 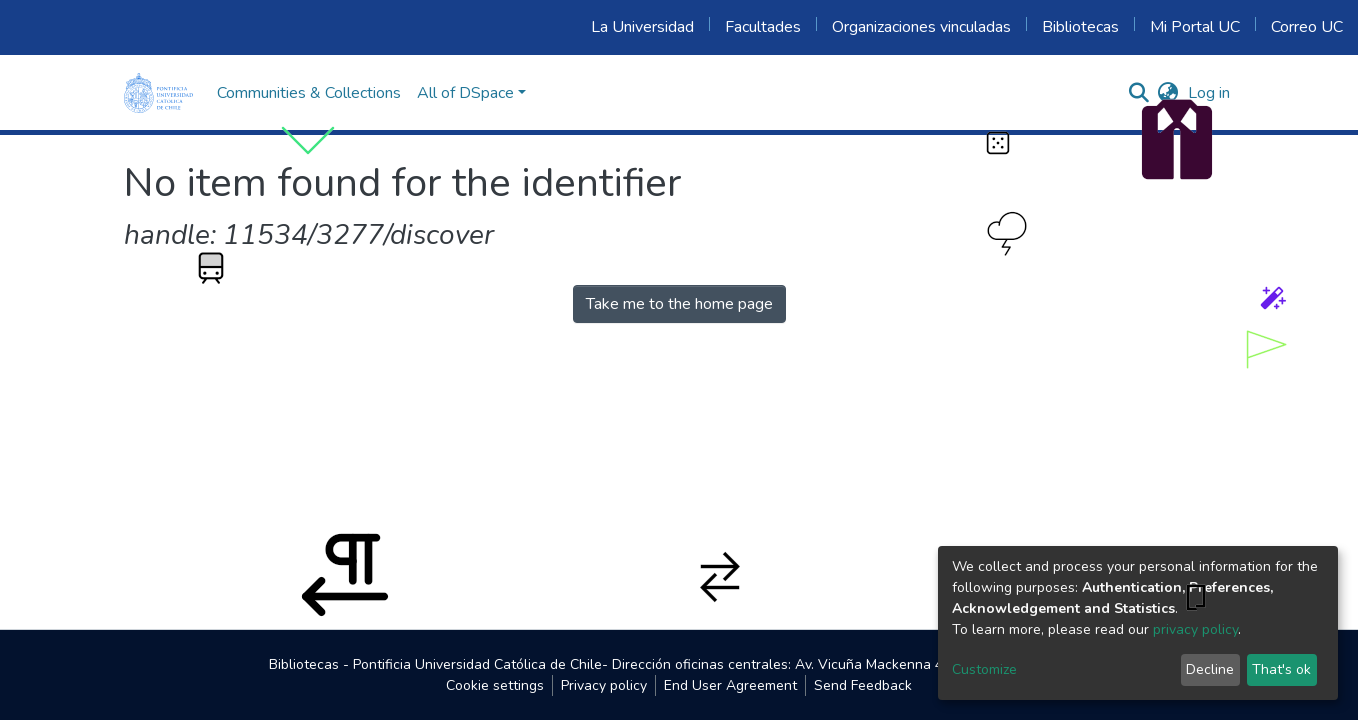 I want to click on pagekit CMS brand logo, so click(x=1195, y=597).